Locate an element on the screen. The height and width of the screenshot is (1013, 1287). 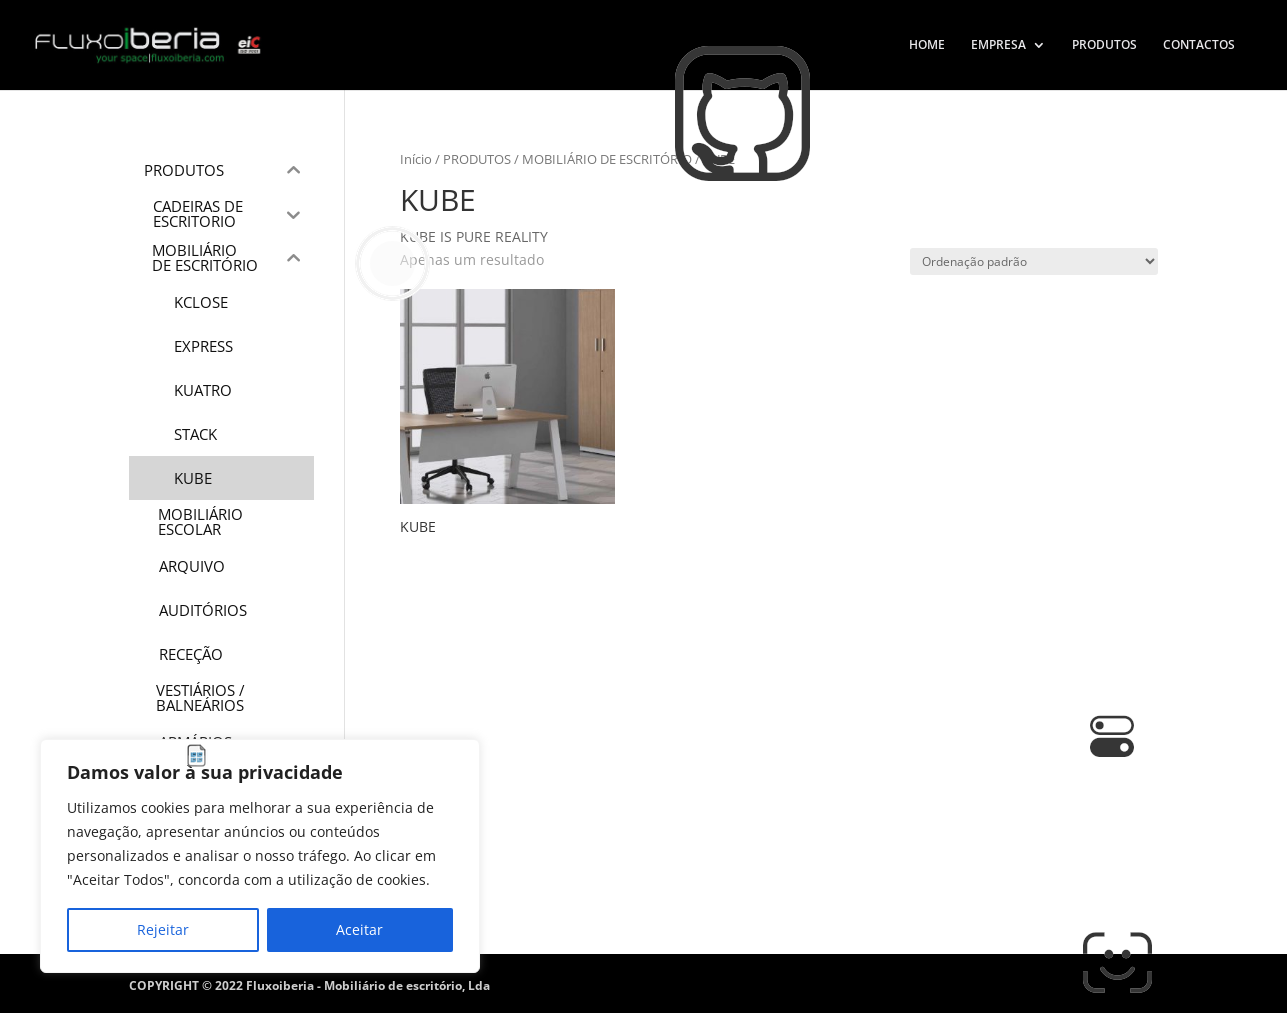
indicates a paused or inactive download/upload process is located at coordinates (392, 263).